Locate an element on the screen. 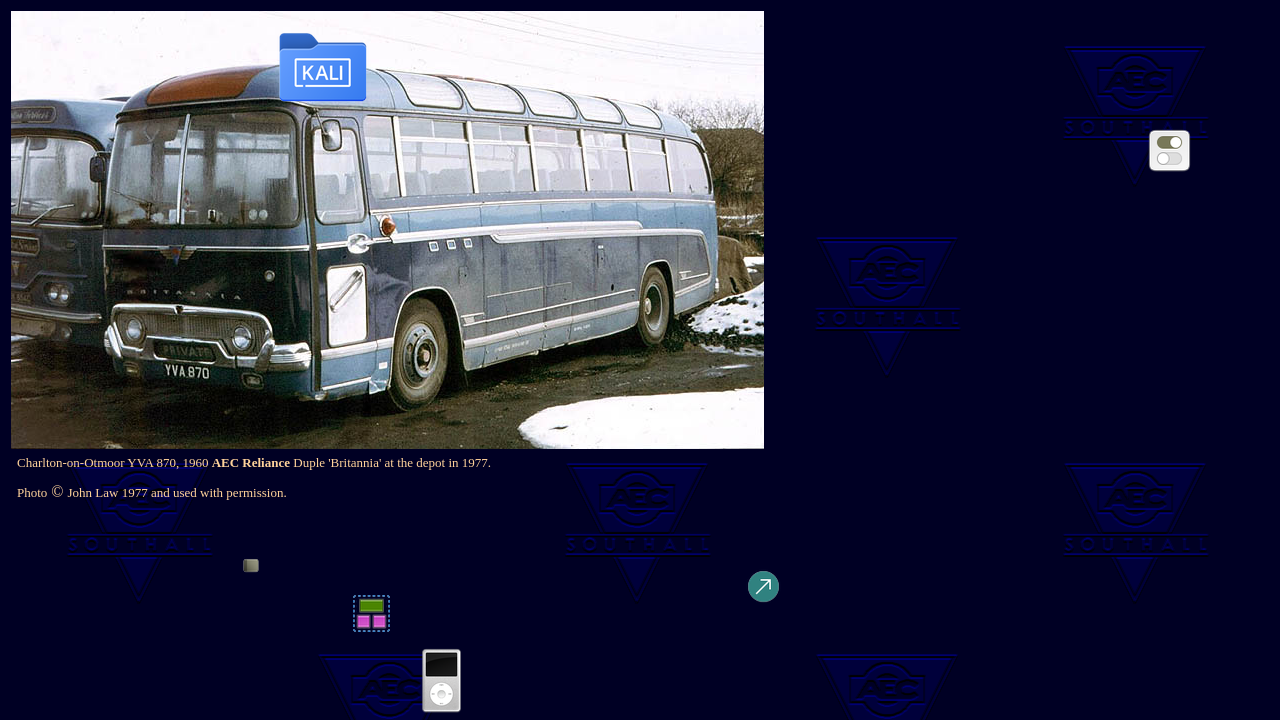 The image size is (1280, 720). open gnome tweaks settings is located at coordinates (1169, 150).